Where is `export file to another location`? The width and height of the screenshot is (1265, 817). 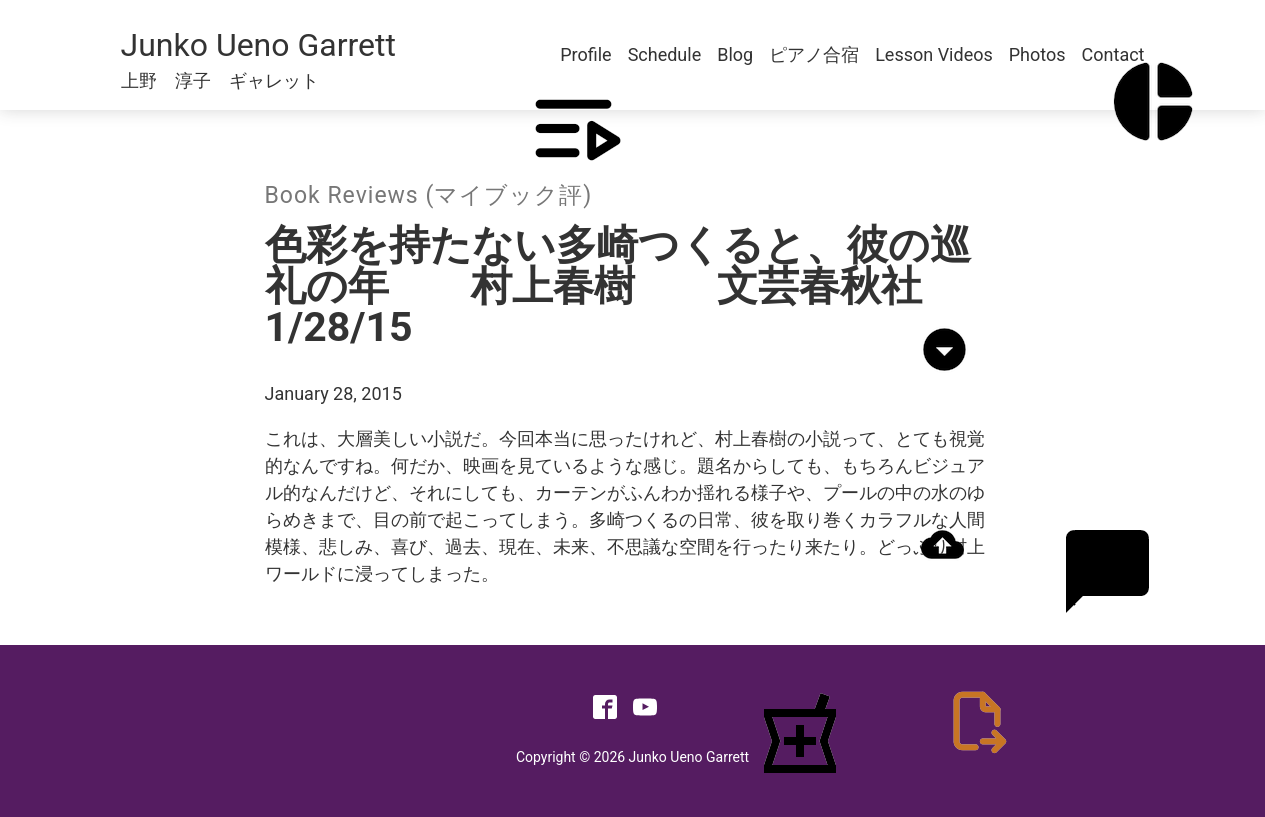 export file to another location is located at coordinates (977, 721).